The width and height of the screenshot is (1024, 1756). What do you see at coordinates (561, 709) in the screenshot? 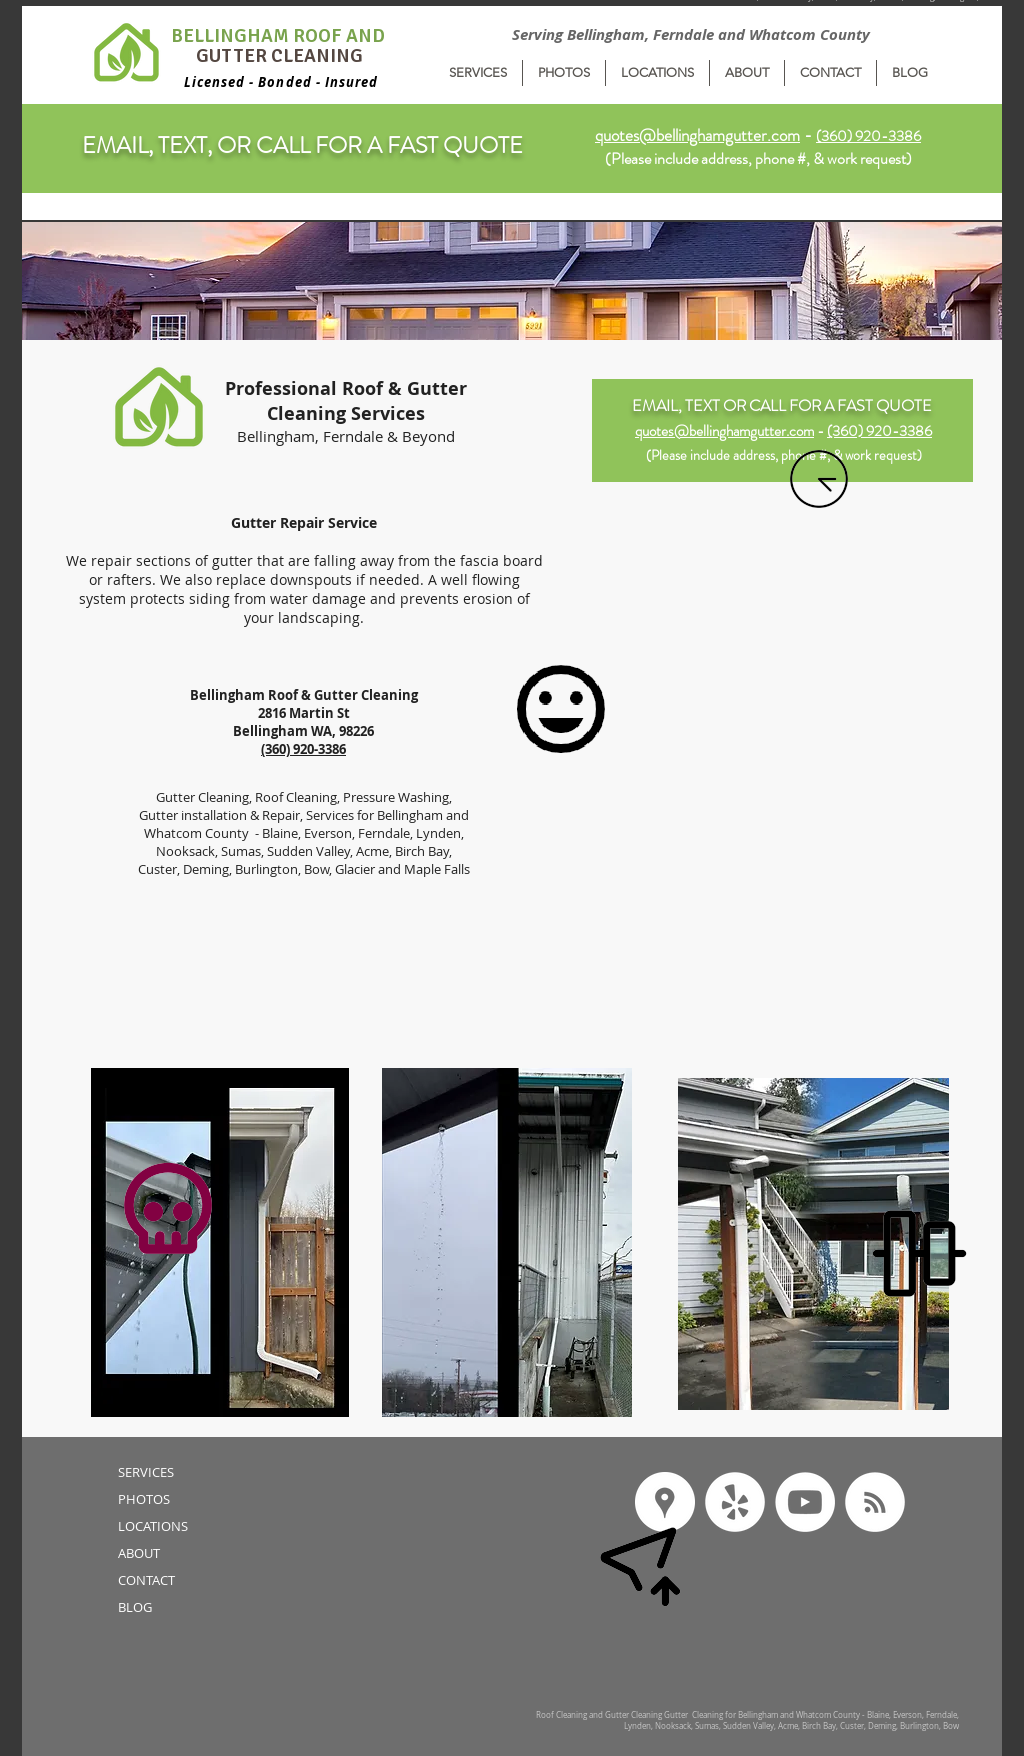
I see `tag people in a photo` at bounding box center [561, 709].